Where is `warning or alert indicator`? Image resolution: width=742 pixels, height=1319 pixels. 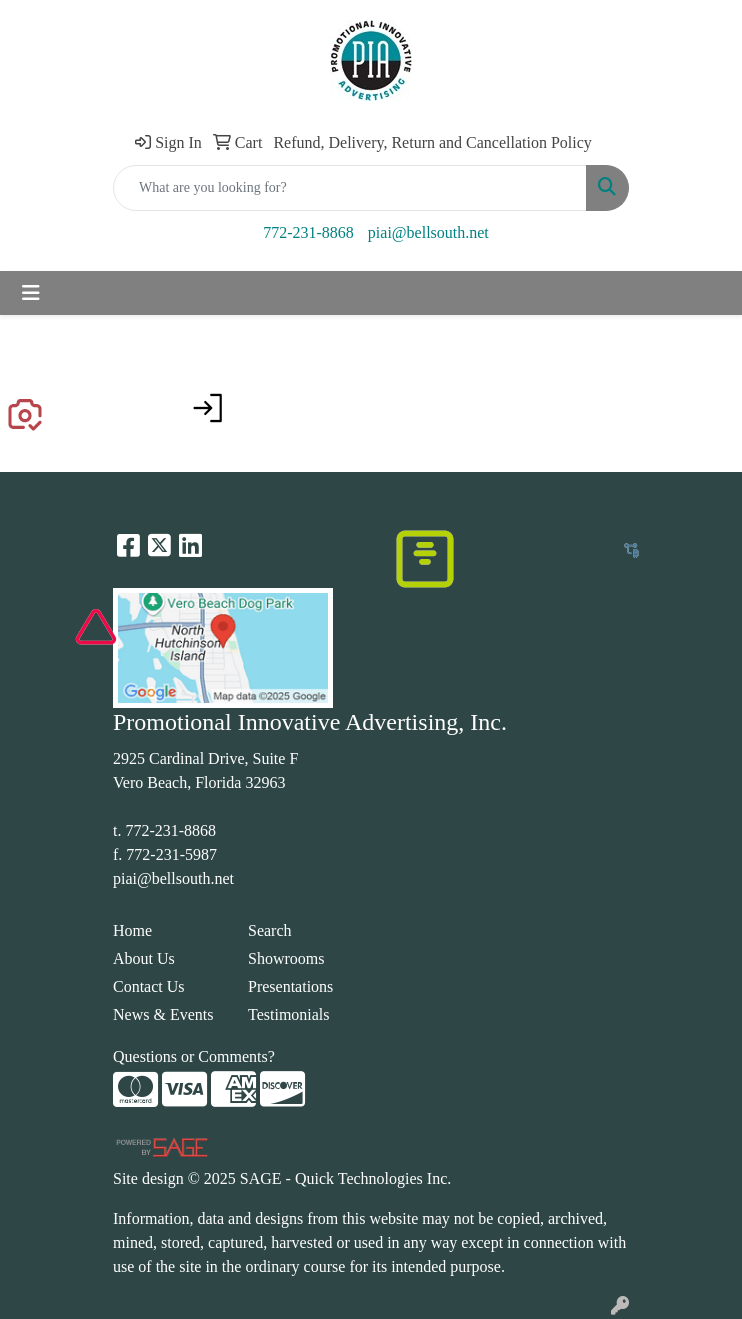
warning or alert indicator is located at coordinates (96, 628).